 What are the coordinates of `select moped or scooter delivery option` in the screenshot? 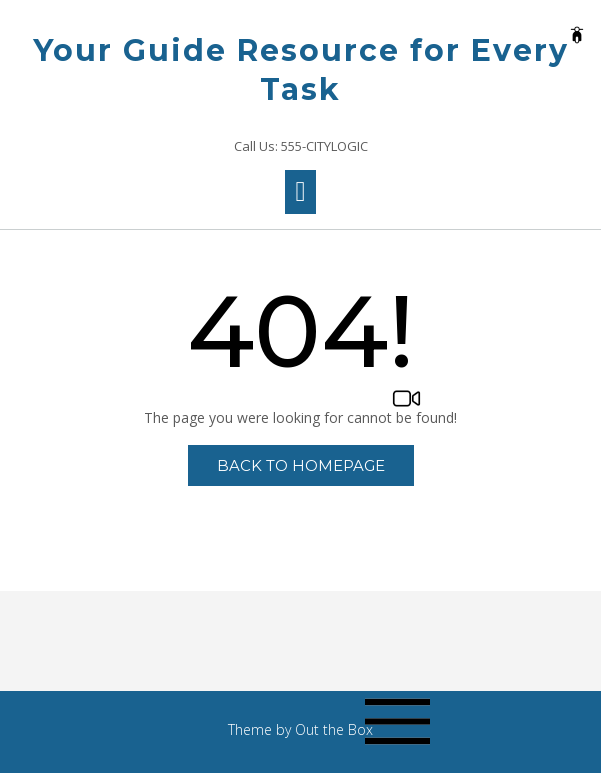 It's located at (577, 35).